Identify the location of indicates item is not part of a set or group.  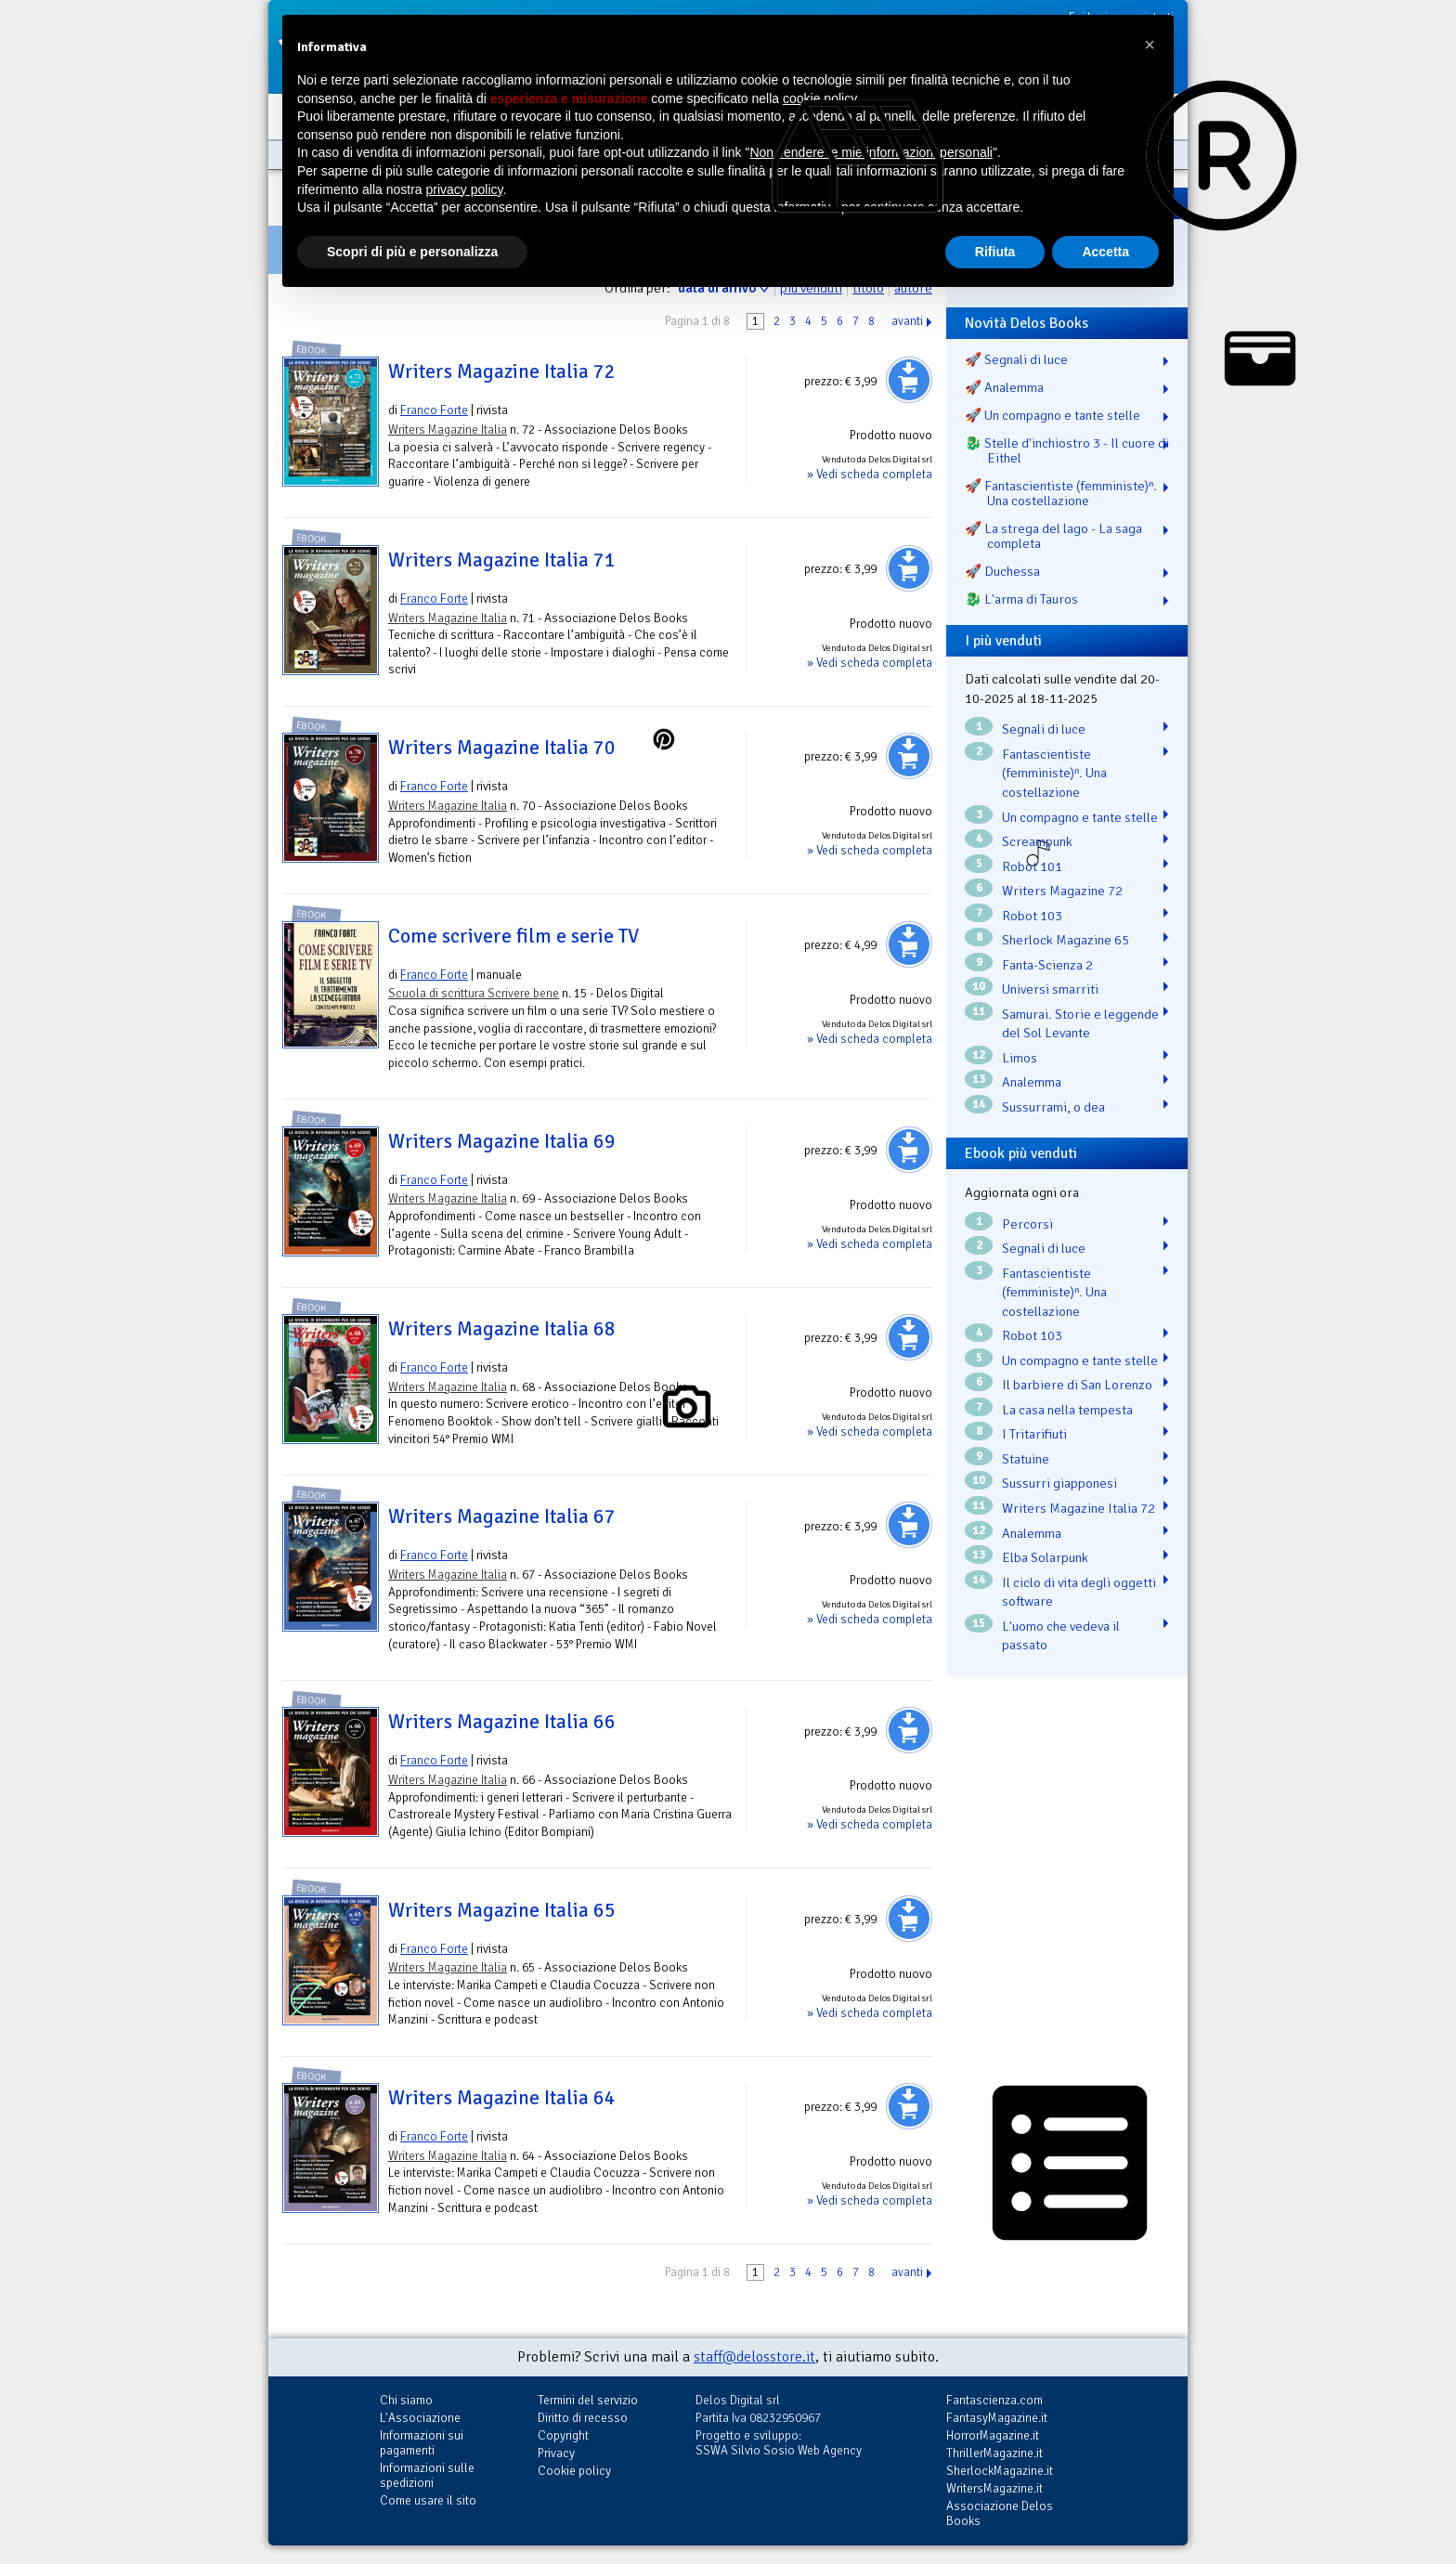
(306, 1998).